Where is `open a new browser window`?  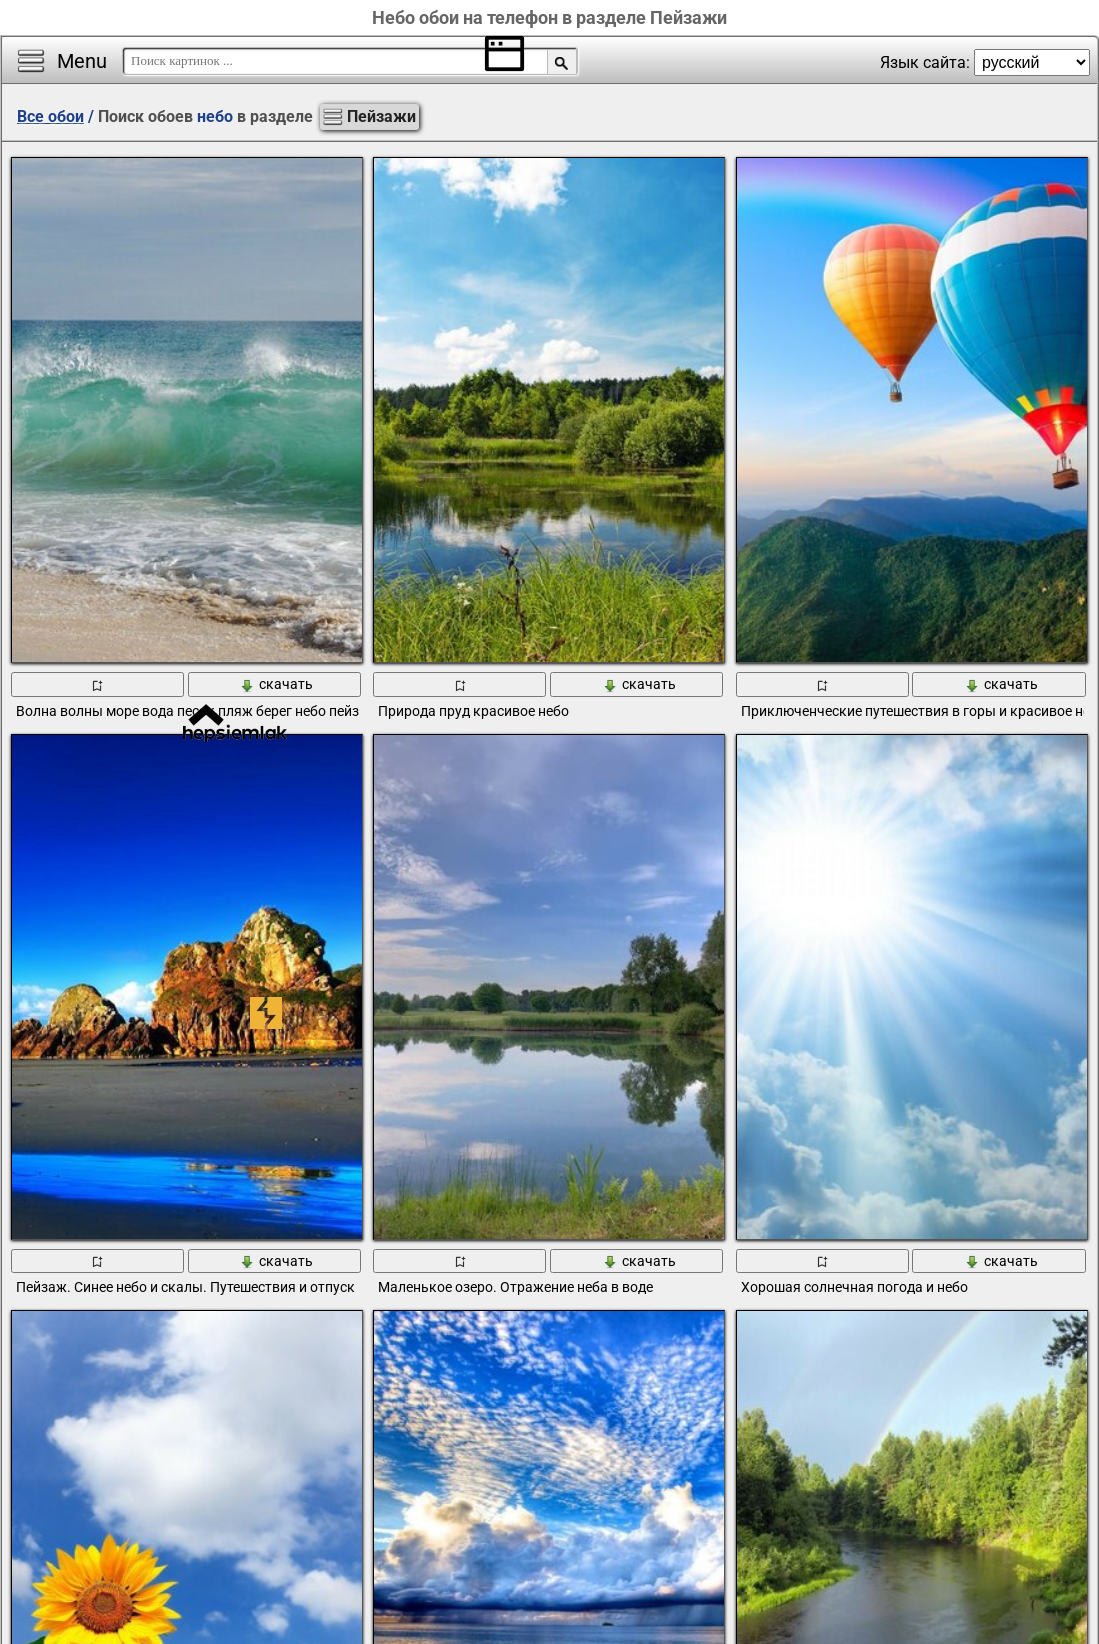
open a new browser window is located at coordinates (504, 53).